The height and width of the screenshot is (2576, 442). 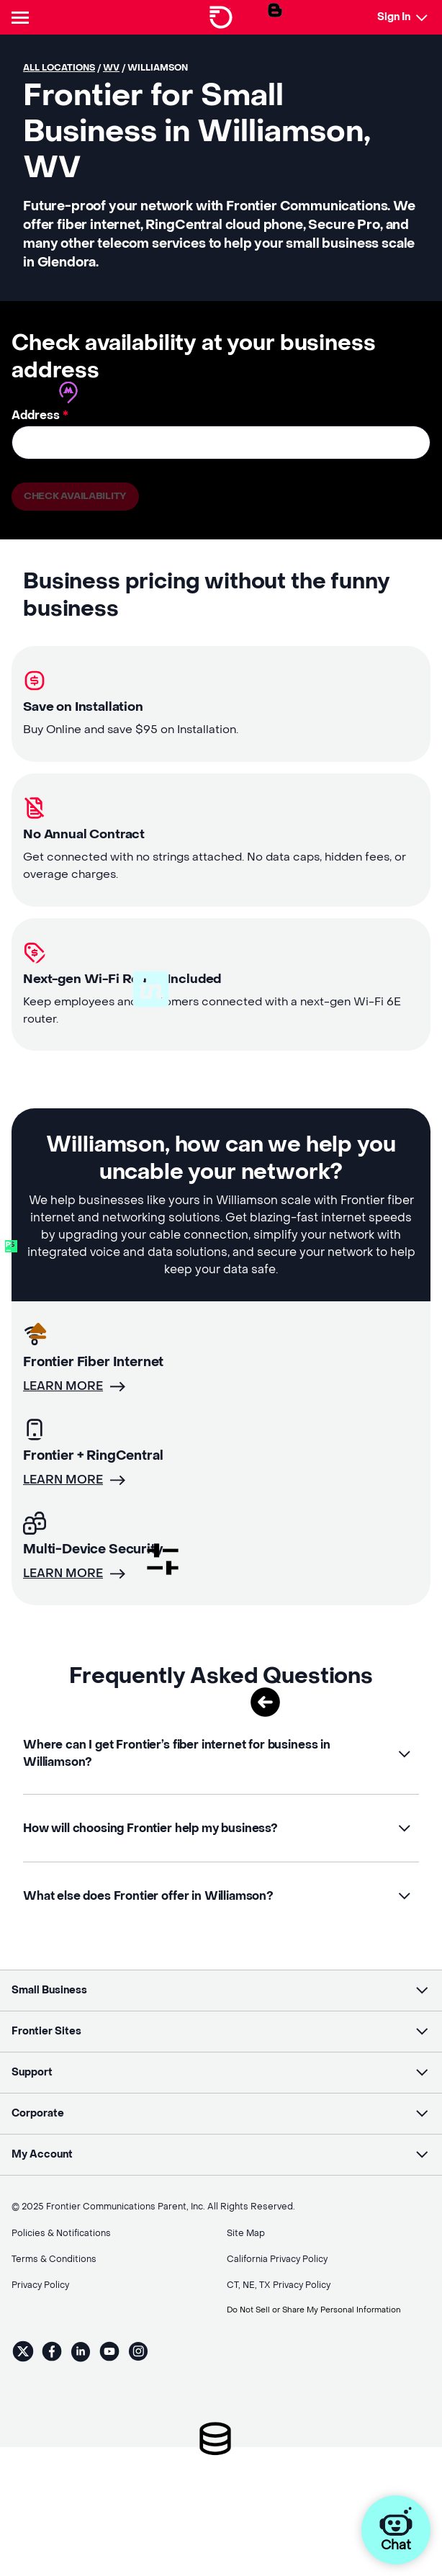 What do you see at coordinates (275, 10) in the screenshot?
I see `open blogger app` at bounding box center [275, 10].